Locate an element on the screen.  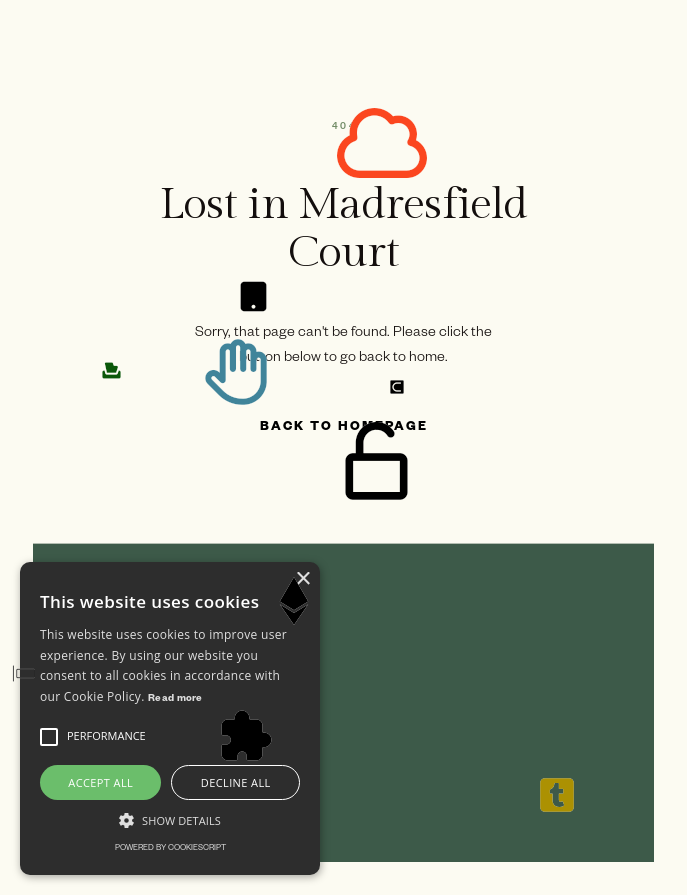
tablet device with home button is located at coordinates (253, 296).